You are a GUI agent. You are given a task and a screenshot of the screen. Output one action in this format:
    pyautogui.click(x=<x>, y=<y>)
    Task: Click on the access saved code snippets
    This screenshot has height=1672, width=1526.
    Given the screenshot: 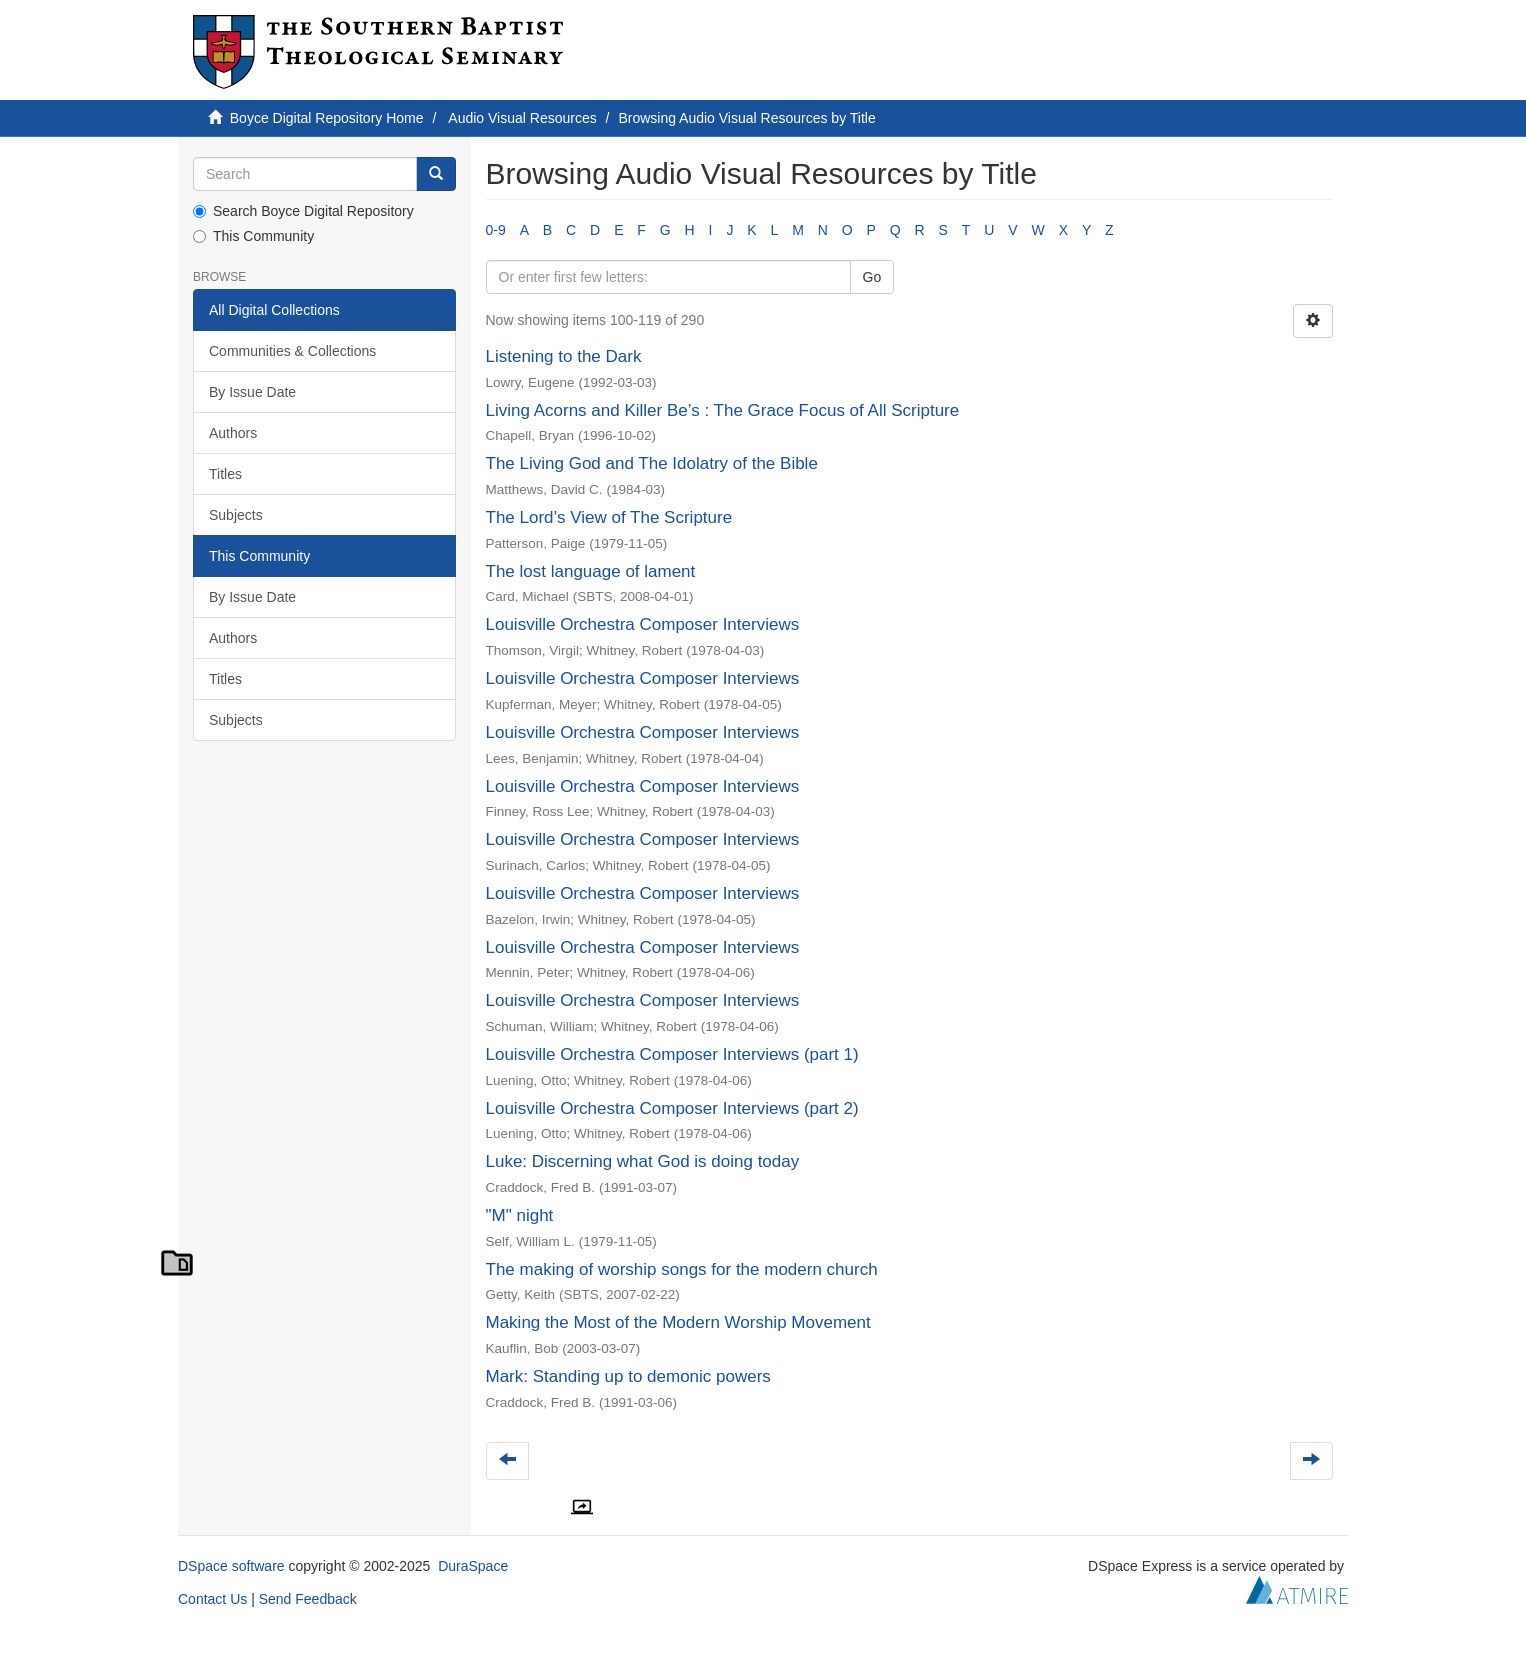 What is the action you would take?
    pyautogui.click(x=177, y=1263)
    